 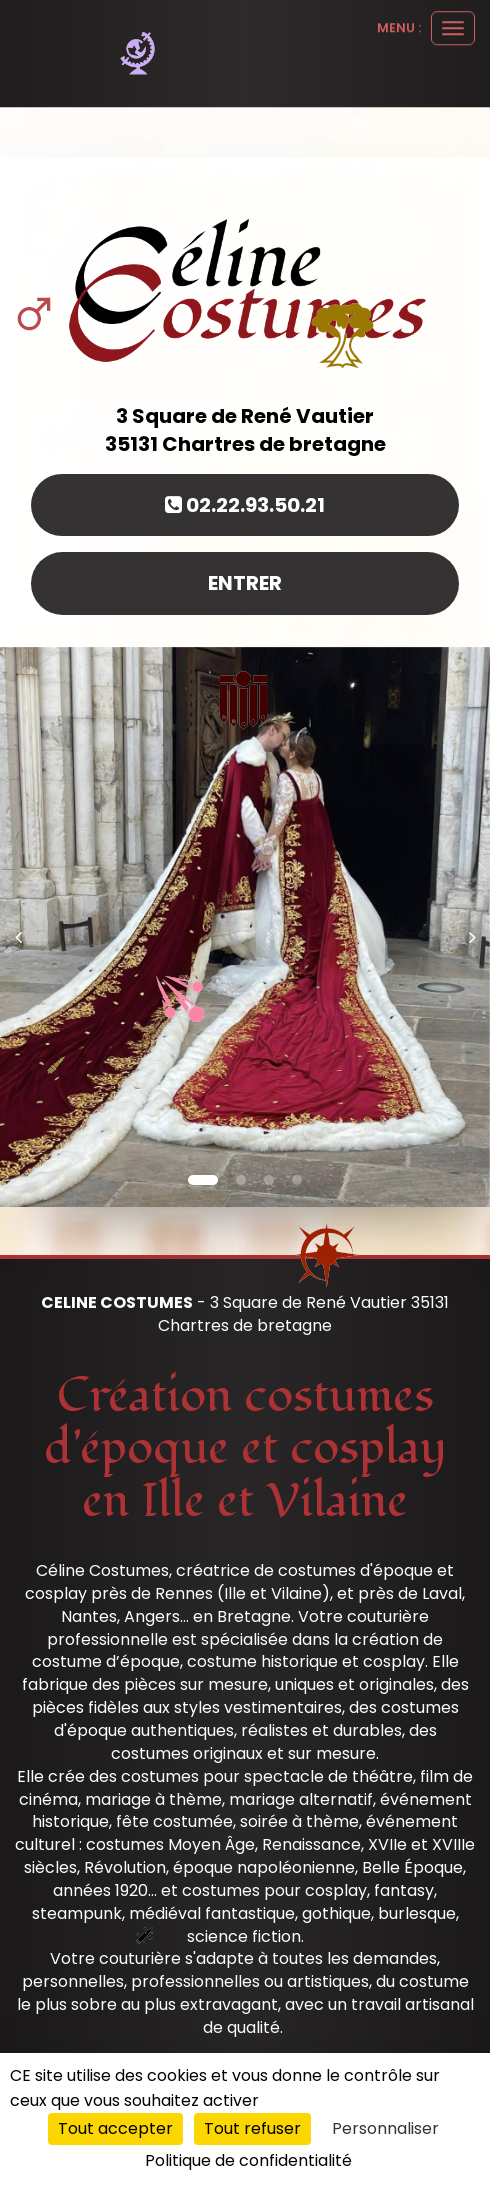 I want to click on launch projectiles or balls, so click(x=180, y=997).